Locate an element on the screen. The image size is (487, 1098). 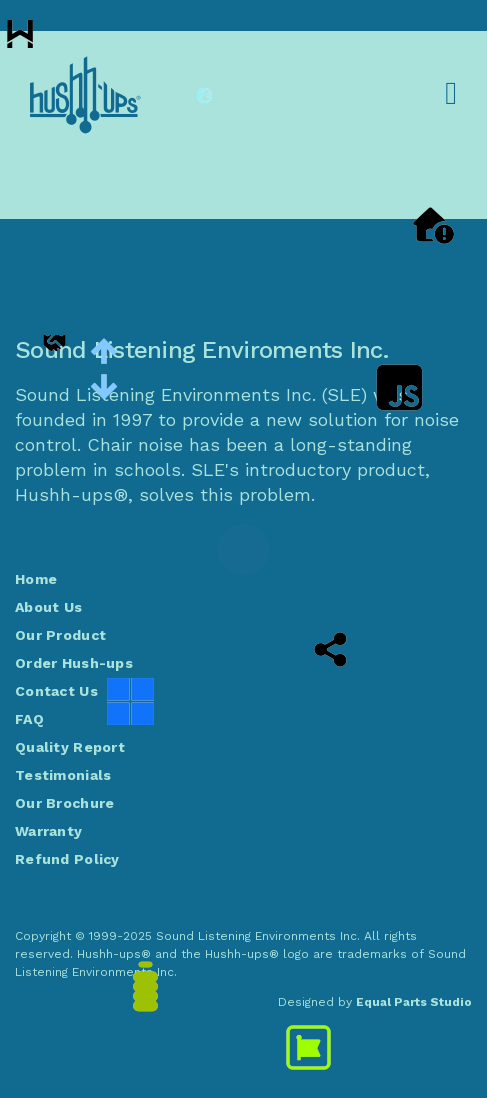
home alert or warning notification is located at coordinates (432, 224).